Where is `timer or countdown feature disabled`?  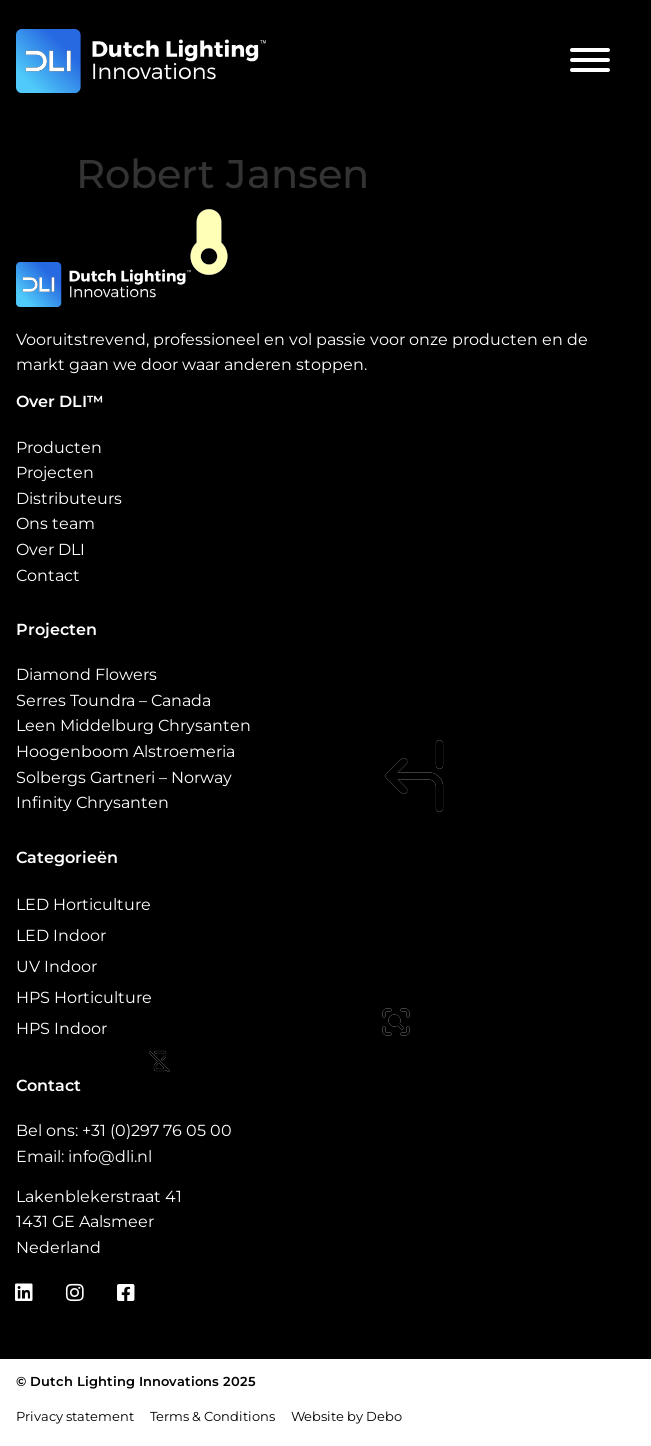 timer or countdown feature disabled is located at coordinates (160, 1061).